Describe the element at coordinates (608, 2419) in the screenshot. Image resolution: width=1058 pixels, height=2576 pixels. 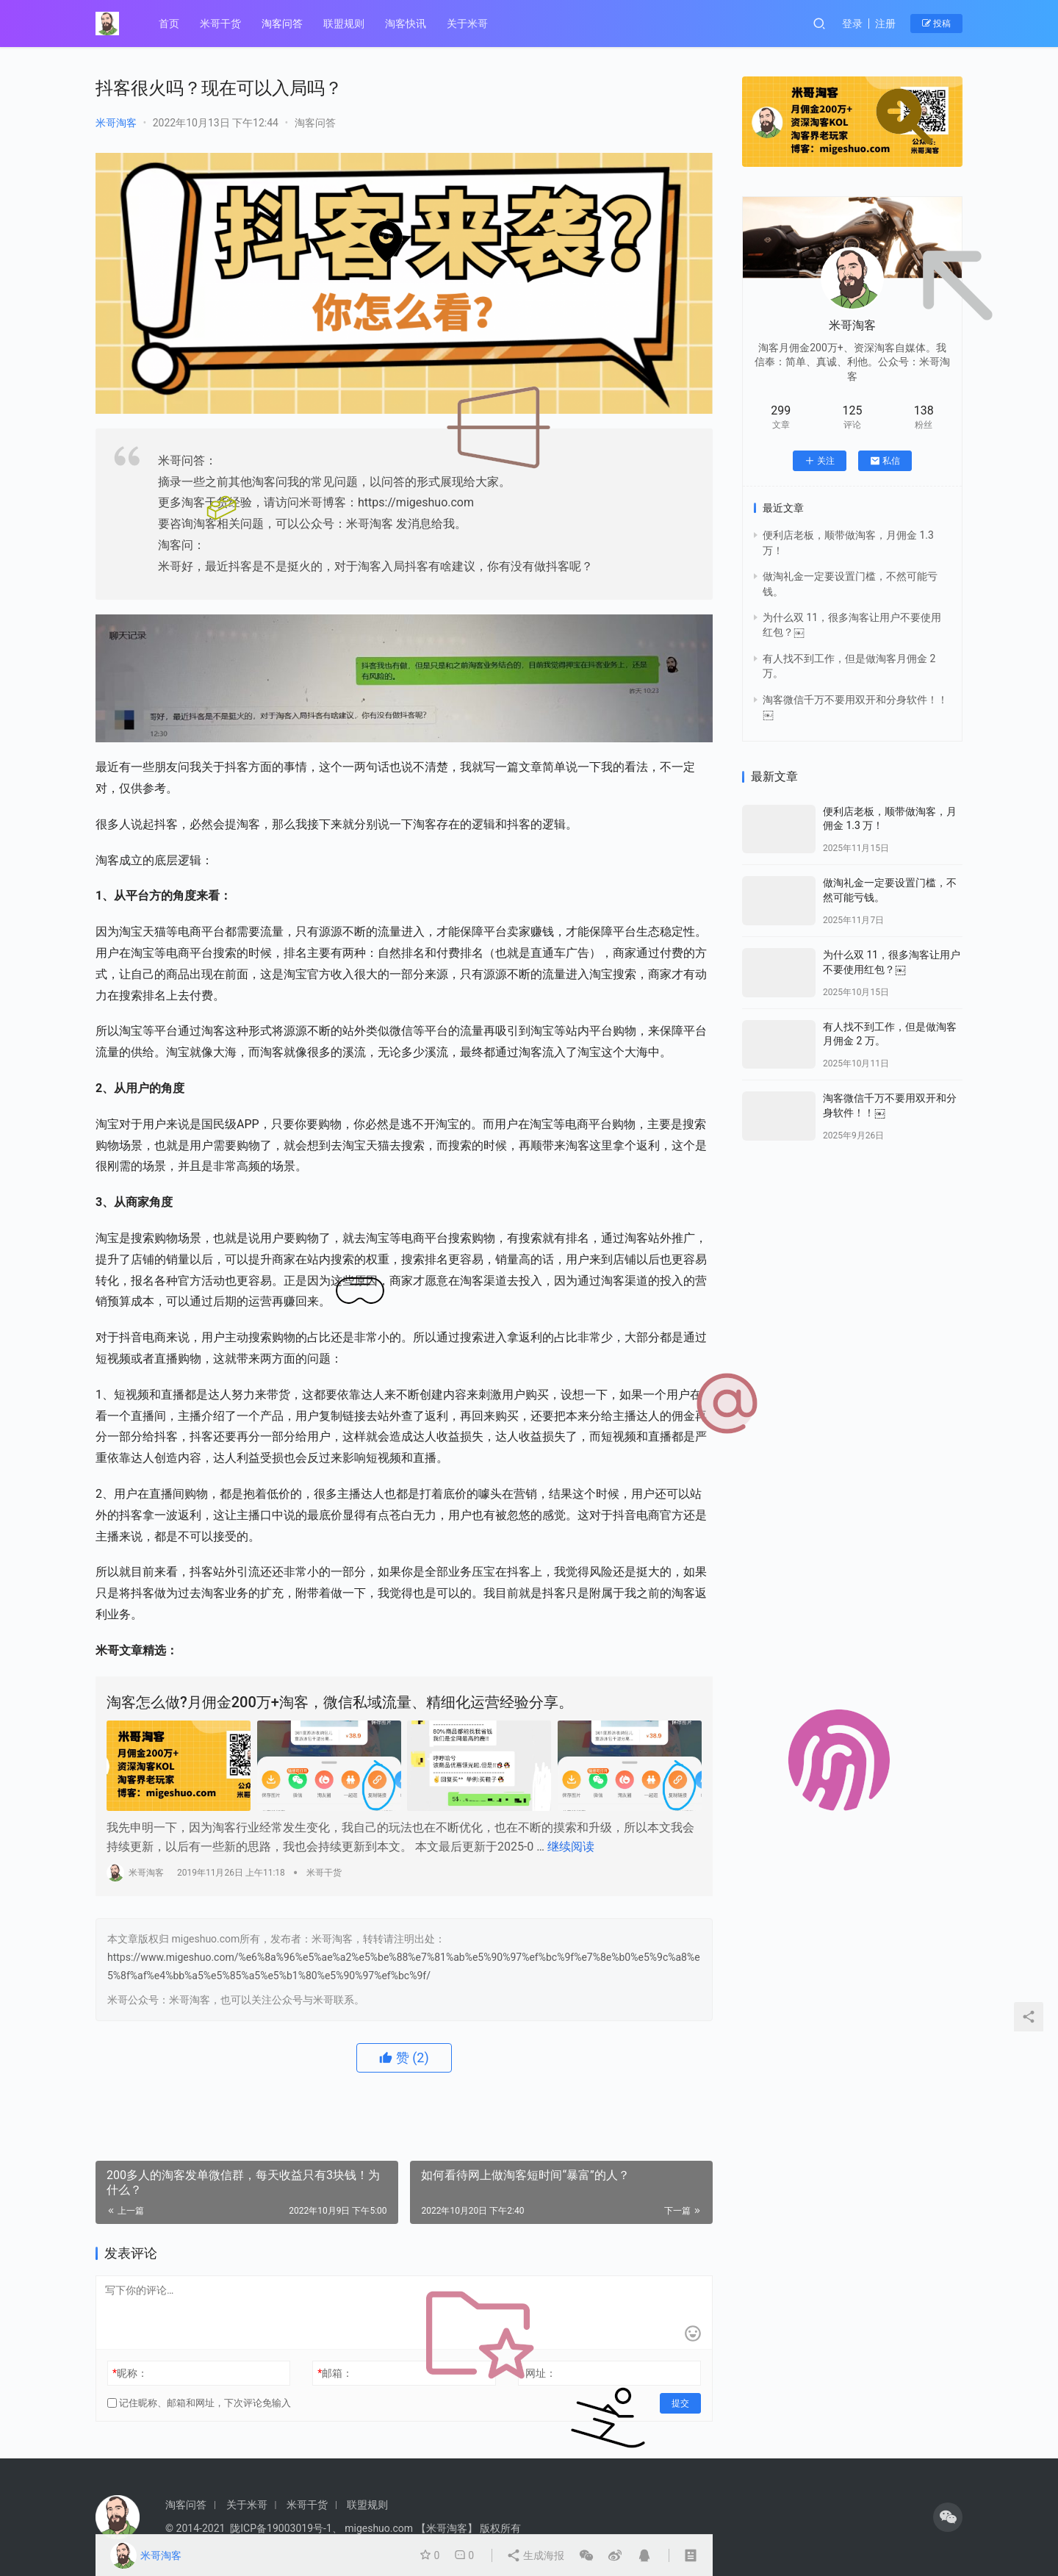
I see `access ski resort or winter sports information` at that location.